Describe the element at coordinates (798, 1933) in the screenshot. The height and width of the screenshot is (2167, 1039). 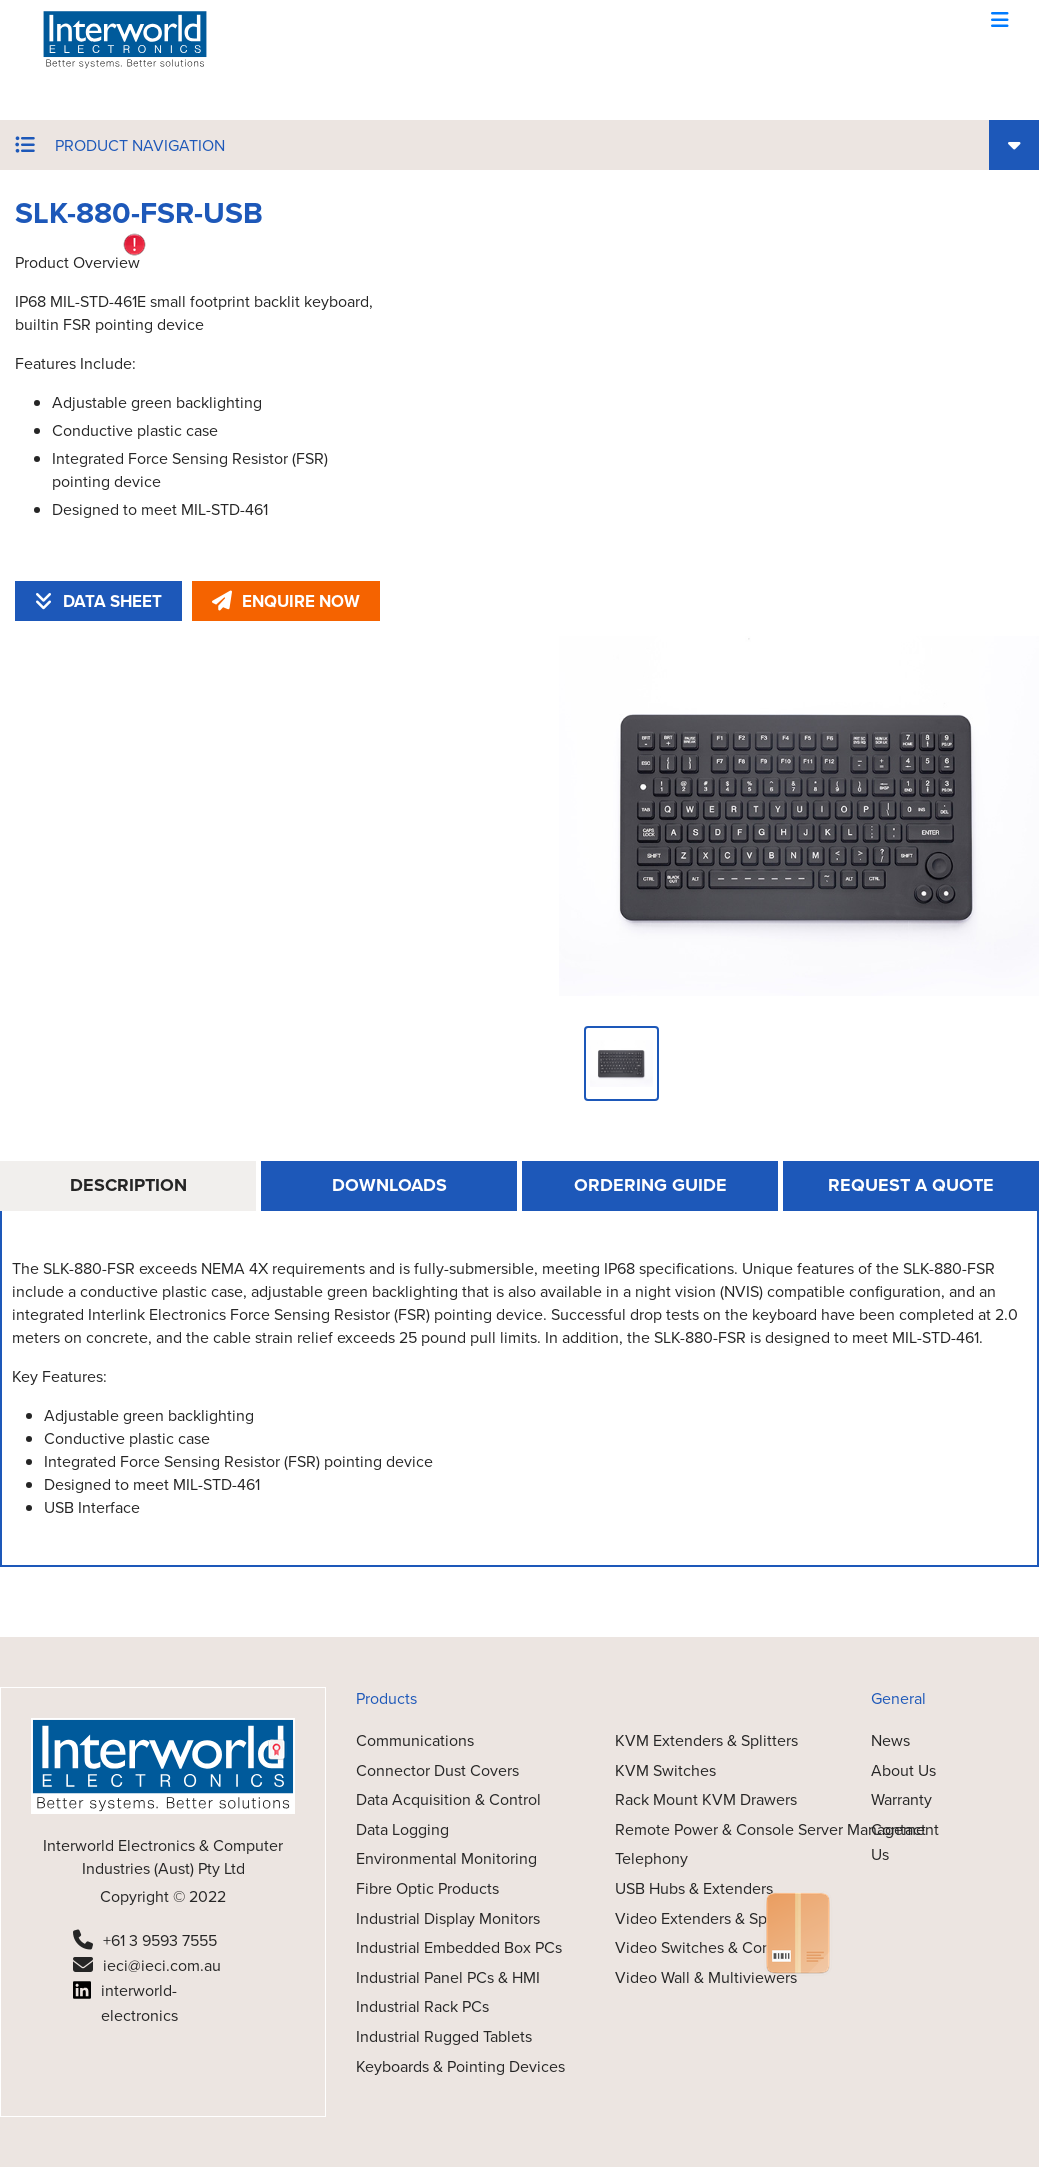
I see `compressed or archived file type indicator` at that location.